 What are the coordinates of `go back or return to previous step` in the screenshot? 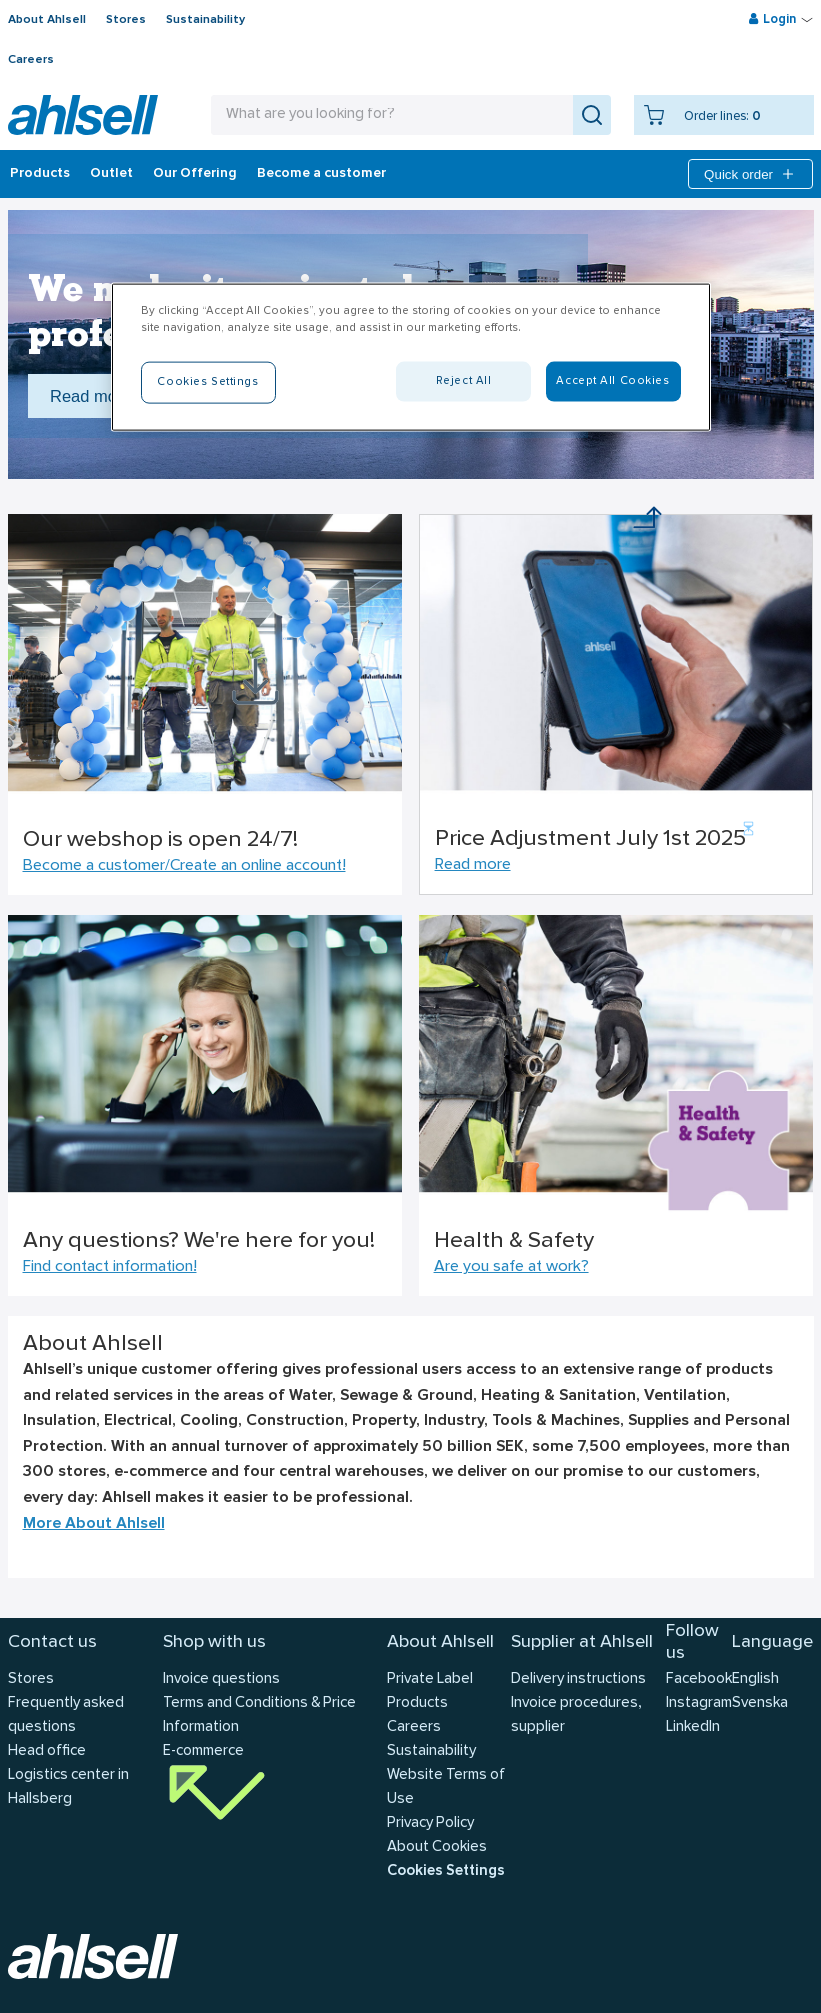 It's located at (217, 1789).